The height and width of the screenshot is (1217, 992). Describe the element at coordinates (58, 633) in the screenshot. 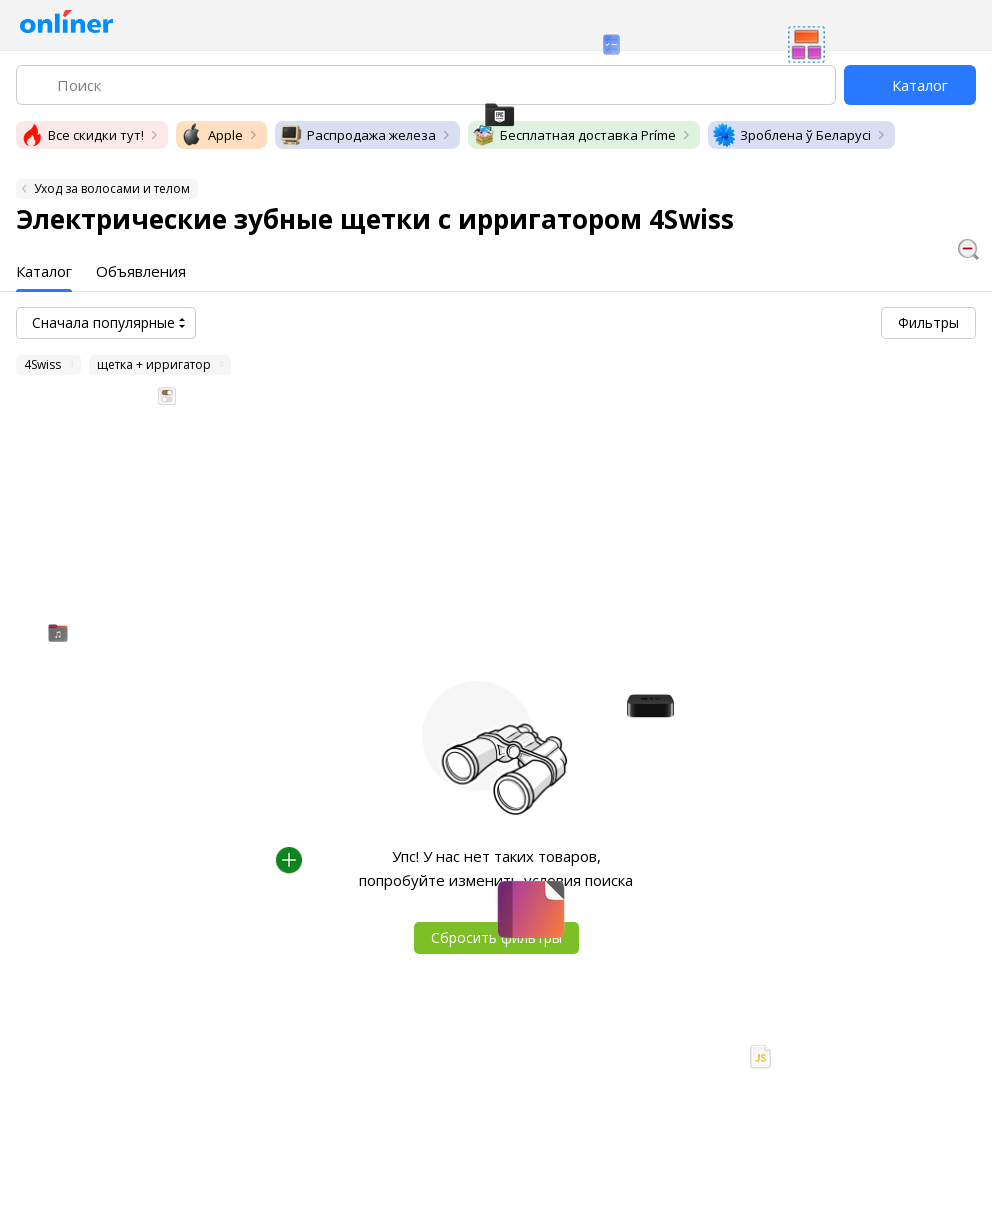

I see `open your music folder` at that location.